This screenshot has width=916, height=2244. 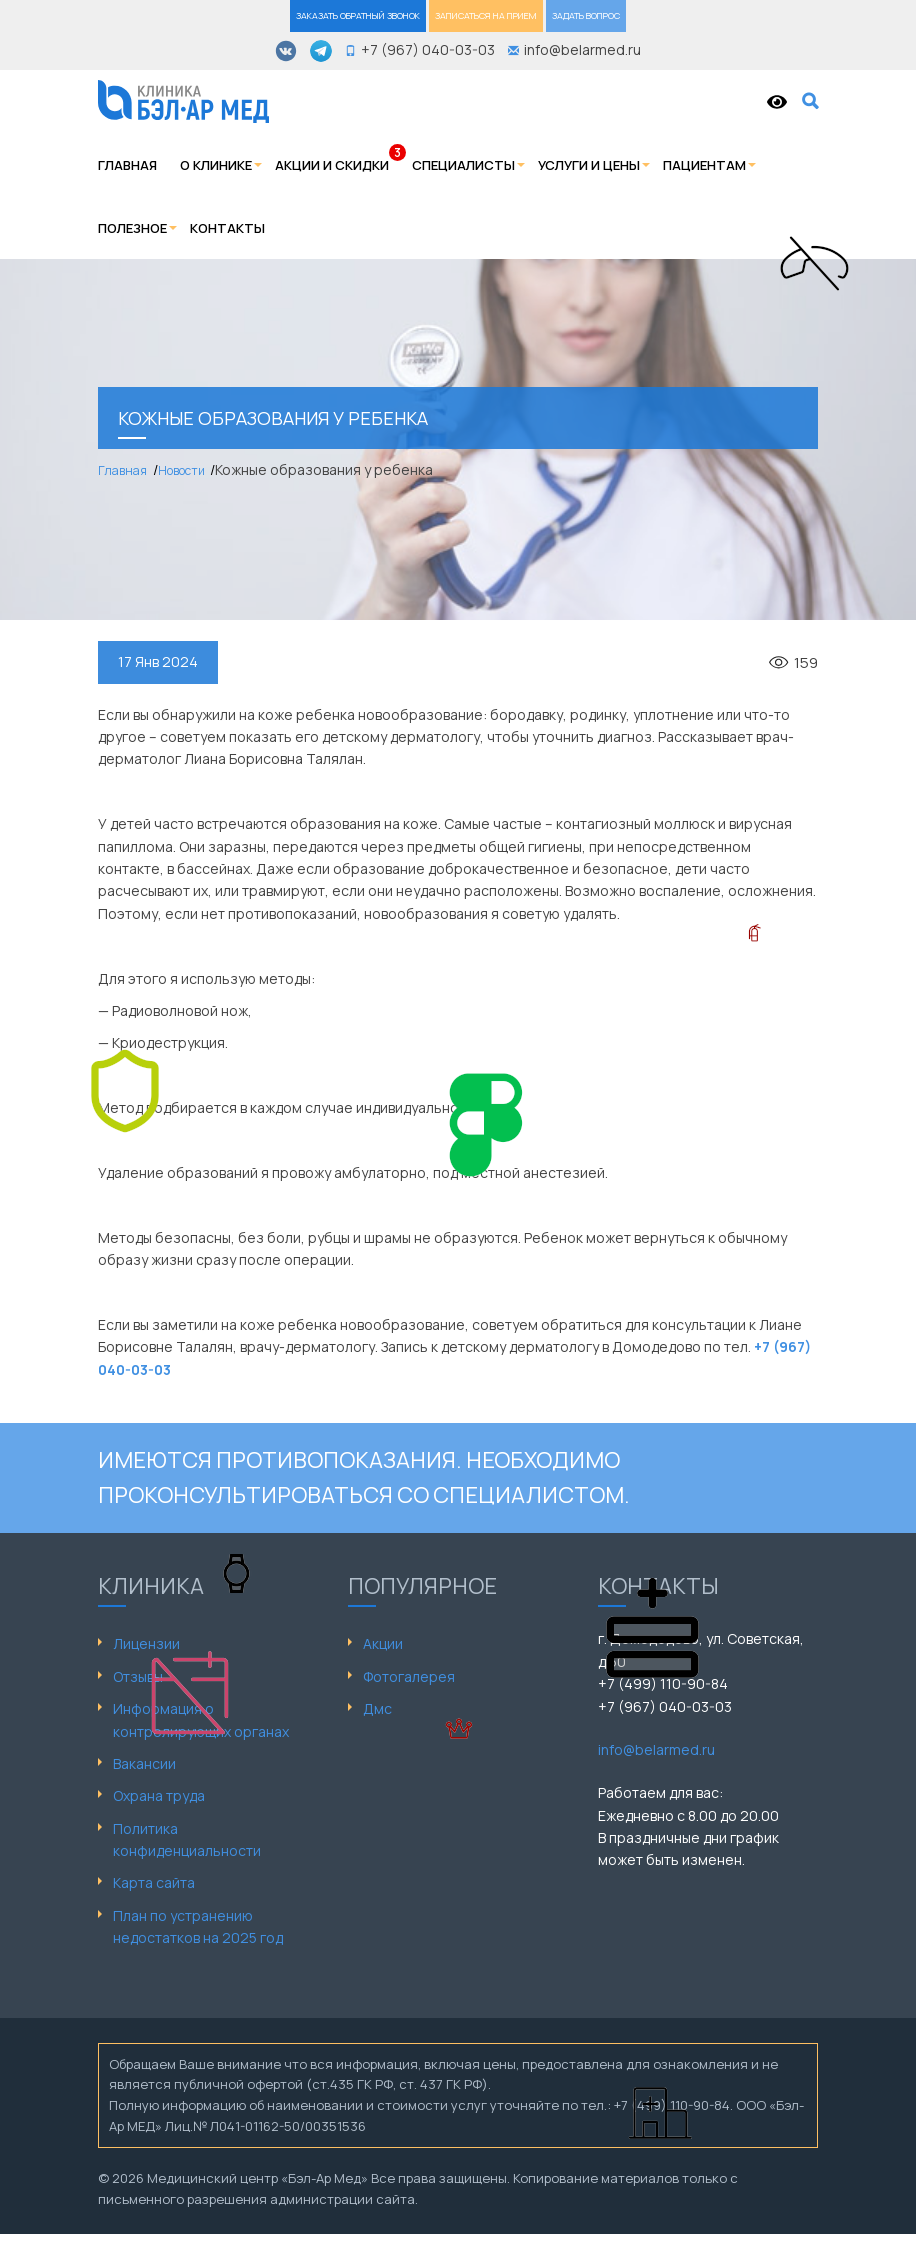 What do you see at coordinates (657, 2113) in the screenshot?
I see `find nearby hospitals or medical facilities` at bounding box center [657, 2113].